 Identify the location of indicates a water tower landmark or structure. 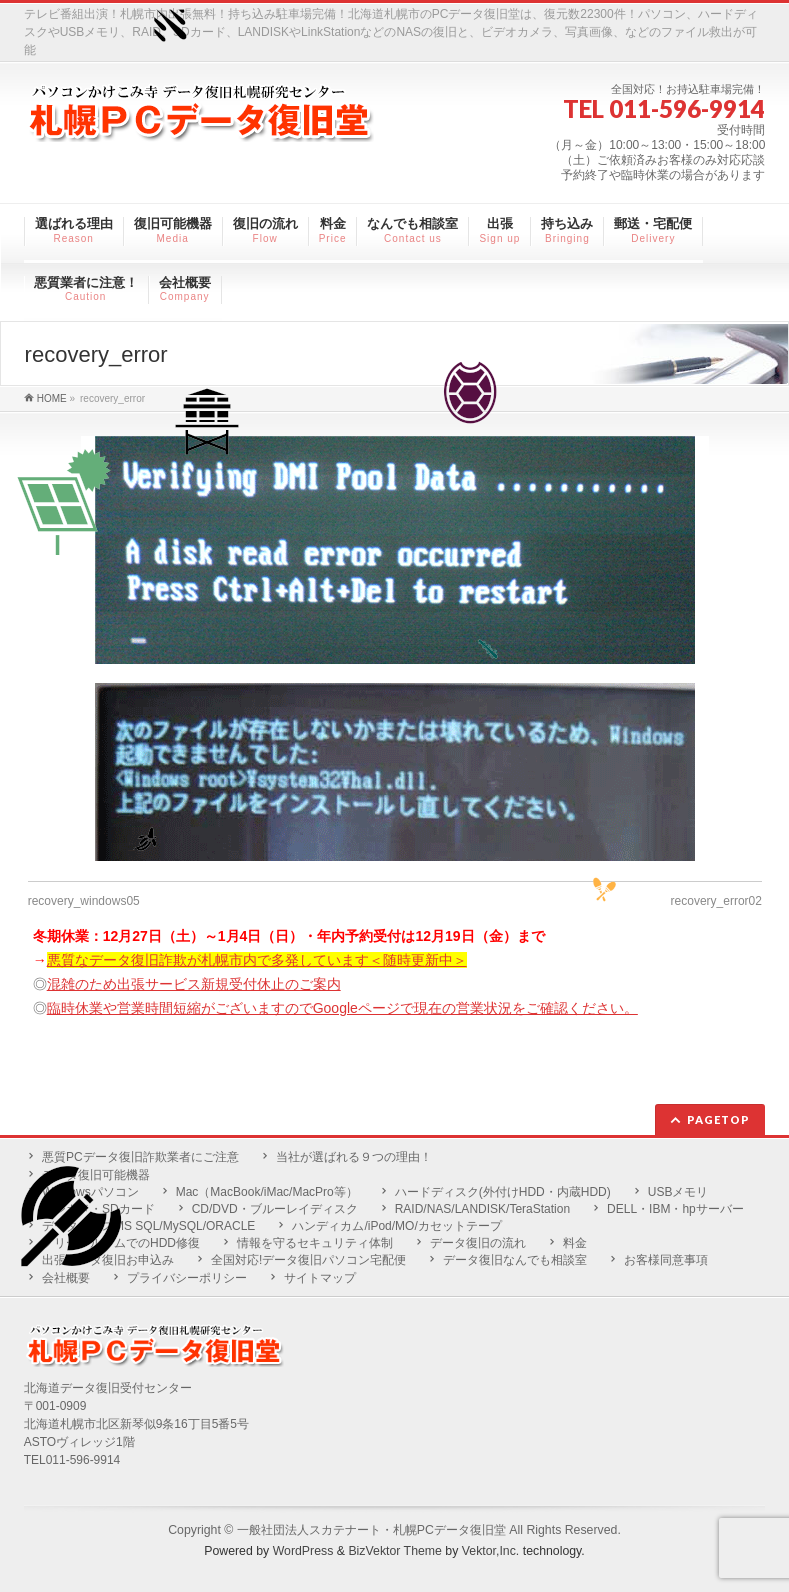
(207, 421).